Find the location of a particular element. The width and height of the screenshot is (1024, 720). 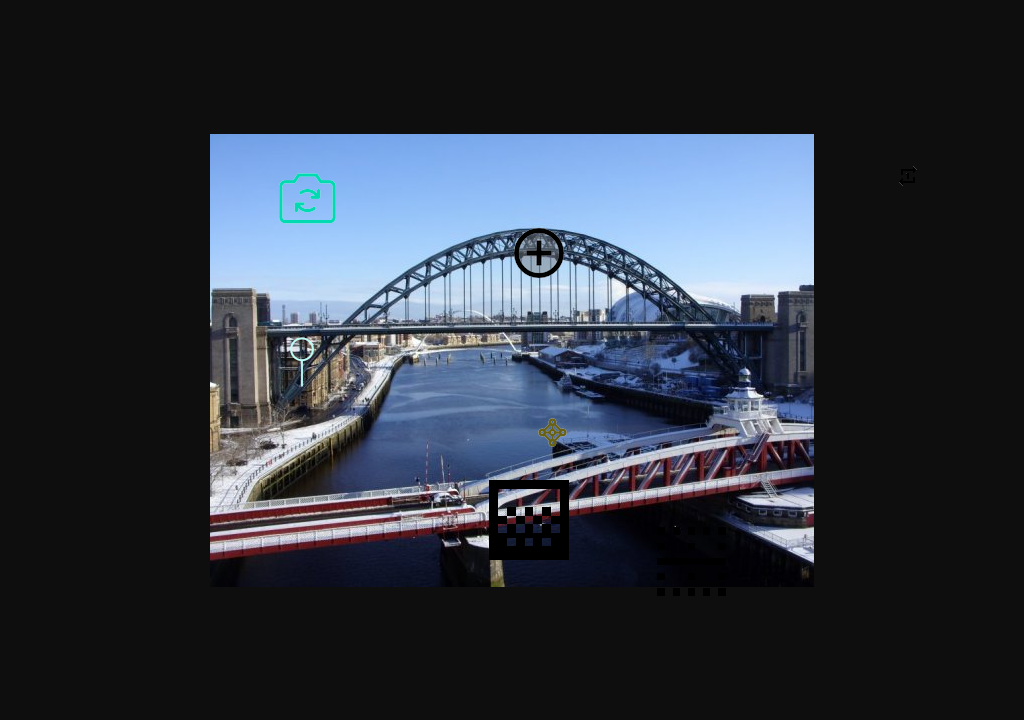

view star-ring network topology is located at coordinates (552, 432).